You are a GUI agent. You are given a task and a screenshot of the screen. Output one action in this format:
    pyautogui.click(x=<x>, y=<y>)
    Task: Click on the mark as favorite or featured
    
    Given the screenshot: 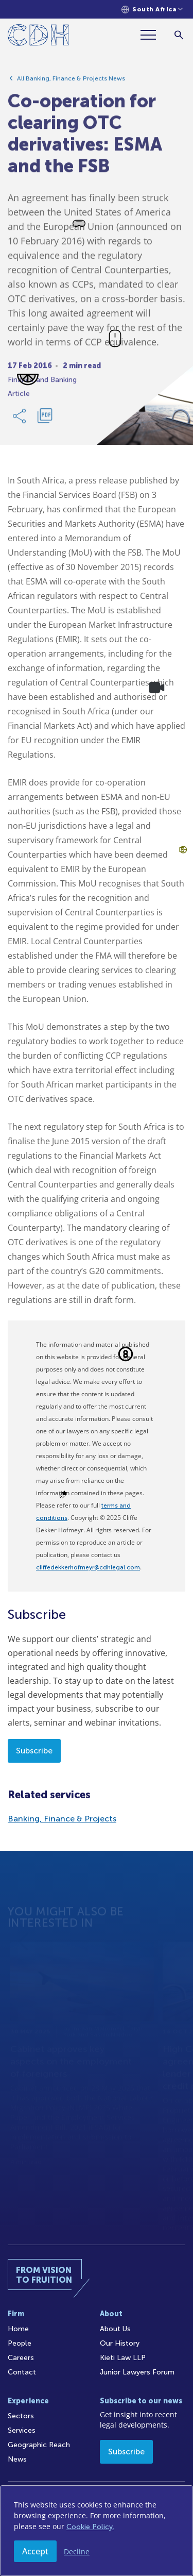 What is the action you would take?
    pyautogui.click(x=63, y=1494)
    